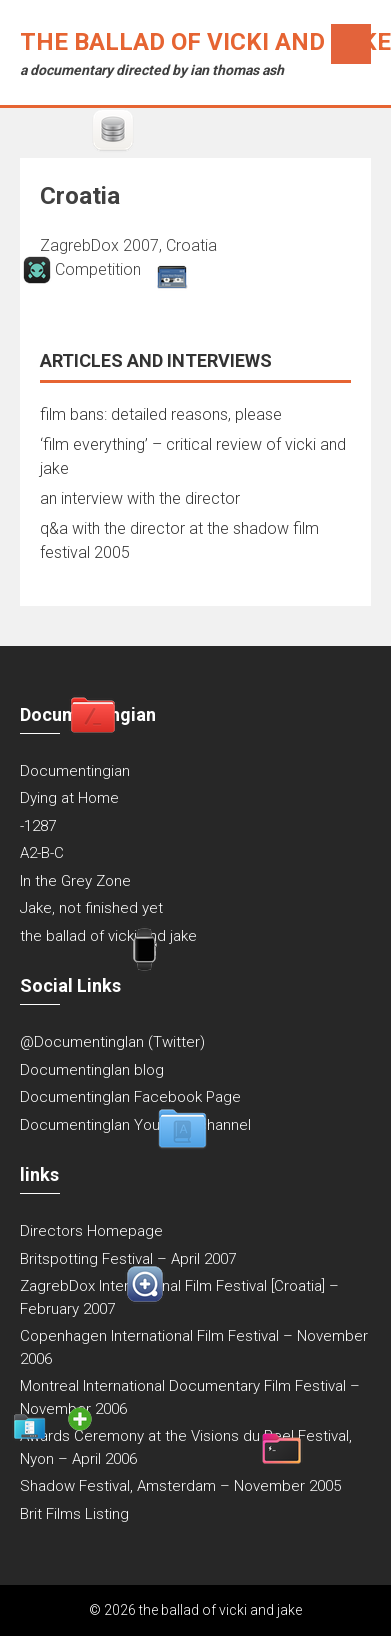 Image resolution: width=391 pixels, height=1636 pixels. Describe the element at coordinates (172, 278) in the screenshot. I see `indicates tape or cassette media storage` at that location.